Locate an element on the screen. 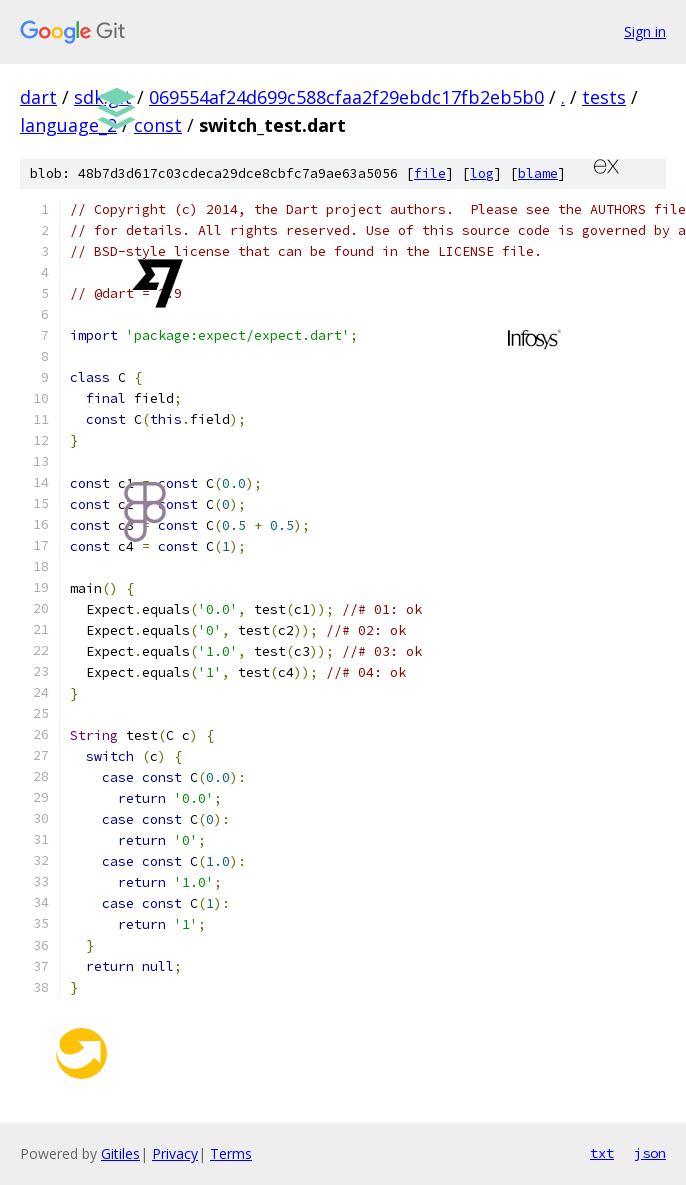 The image size is (686, 1185). express.js framework logo is located at coordinates (606, 166).